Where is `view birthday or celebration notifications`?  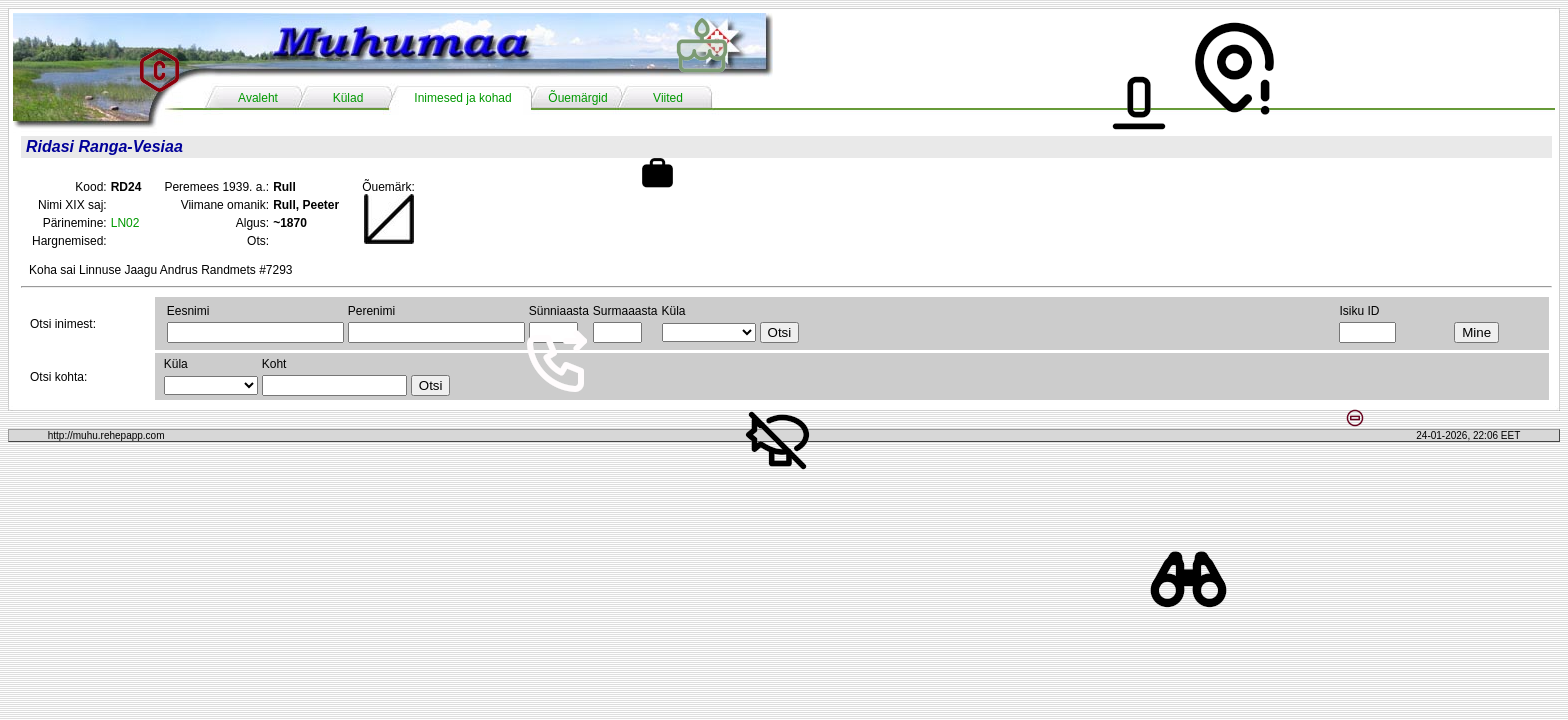 view birthday or celebration notifications is located at coordinates (702, 49).